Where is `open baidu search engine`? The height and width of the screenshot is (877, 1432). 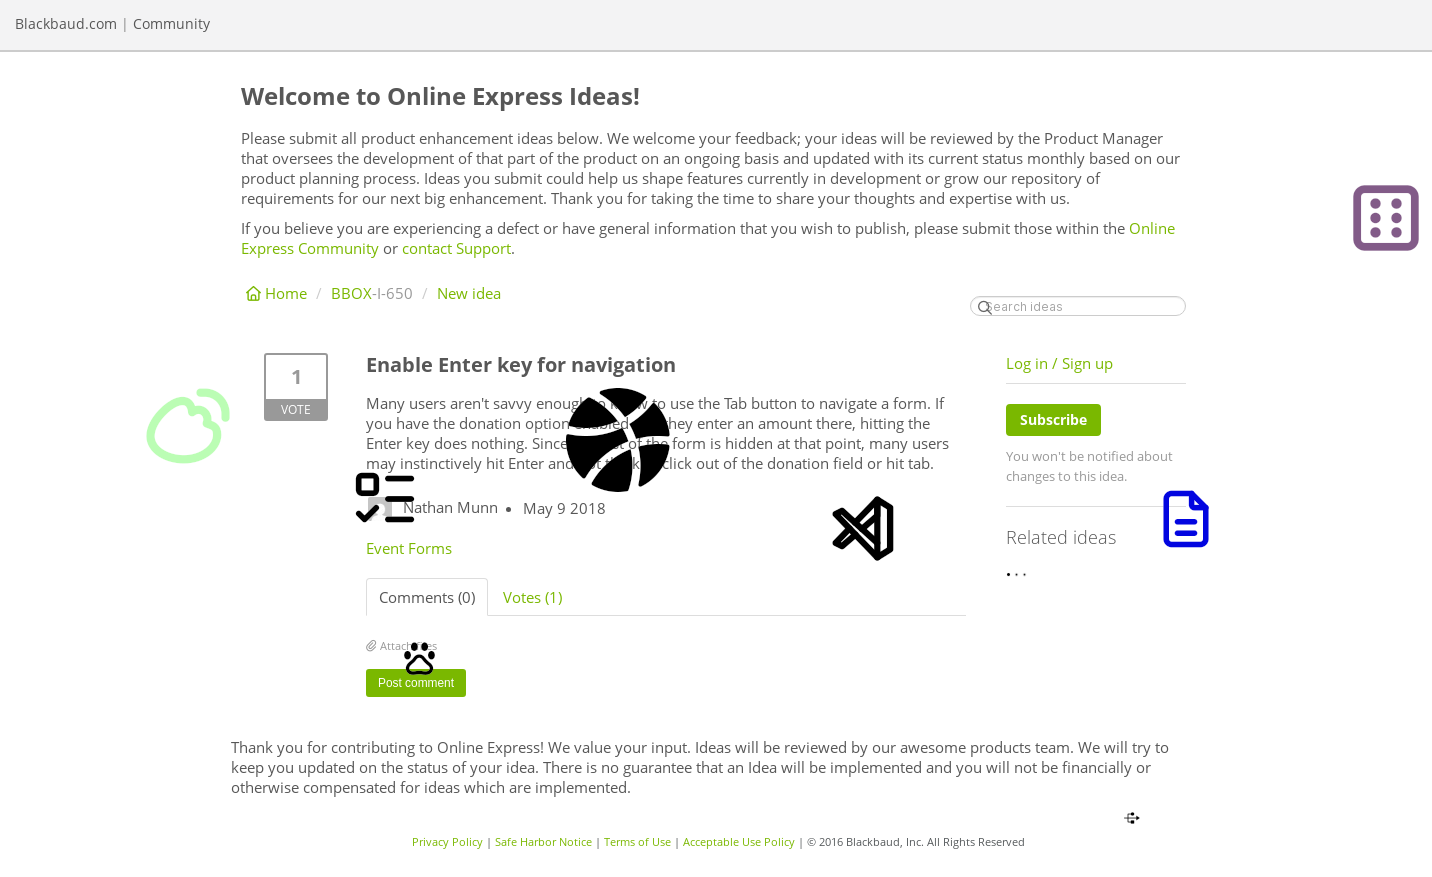
open baidu search engine is located at coordinates (419, 659).